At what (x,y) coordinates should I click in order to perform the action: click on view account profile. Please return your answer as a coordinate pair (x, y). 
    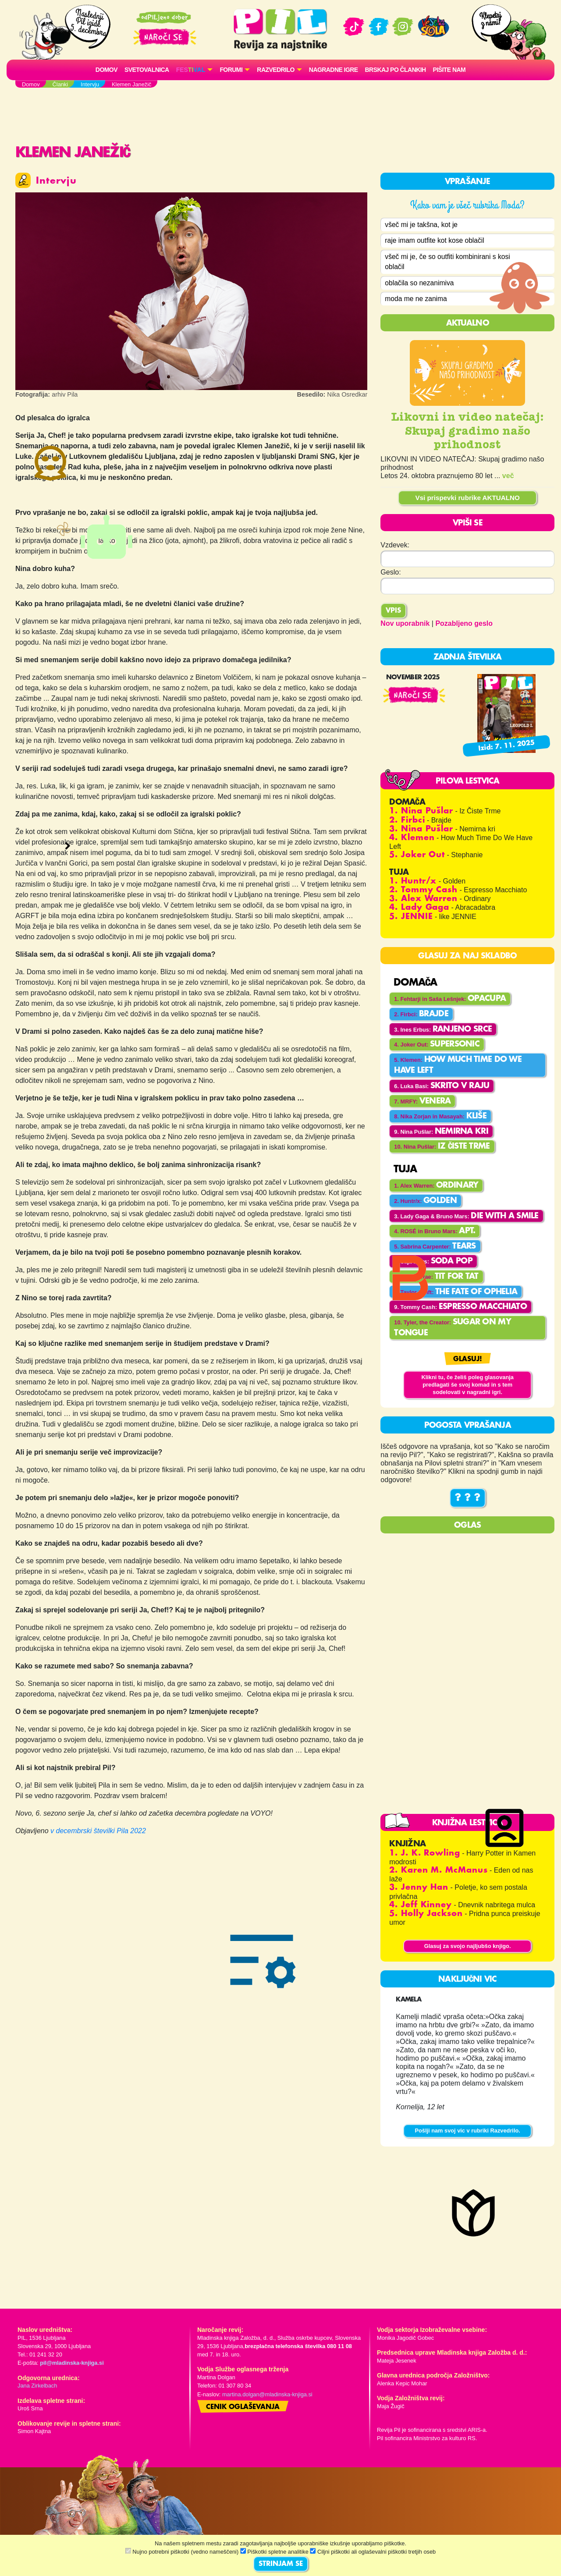
    Looking at the image, I should click on (504, 1828).